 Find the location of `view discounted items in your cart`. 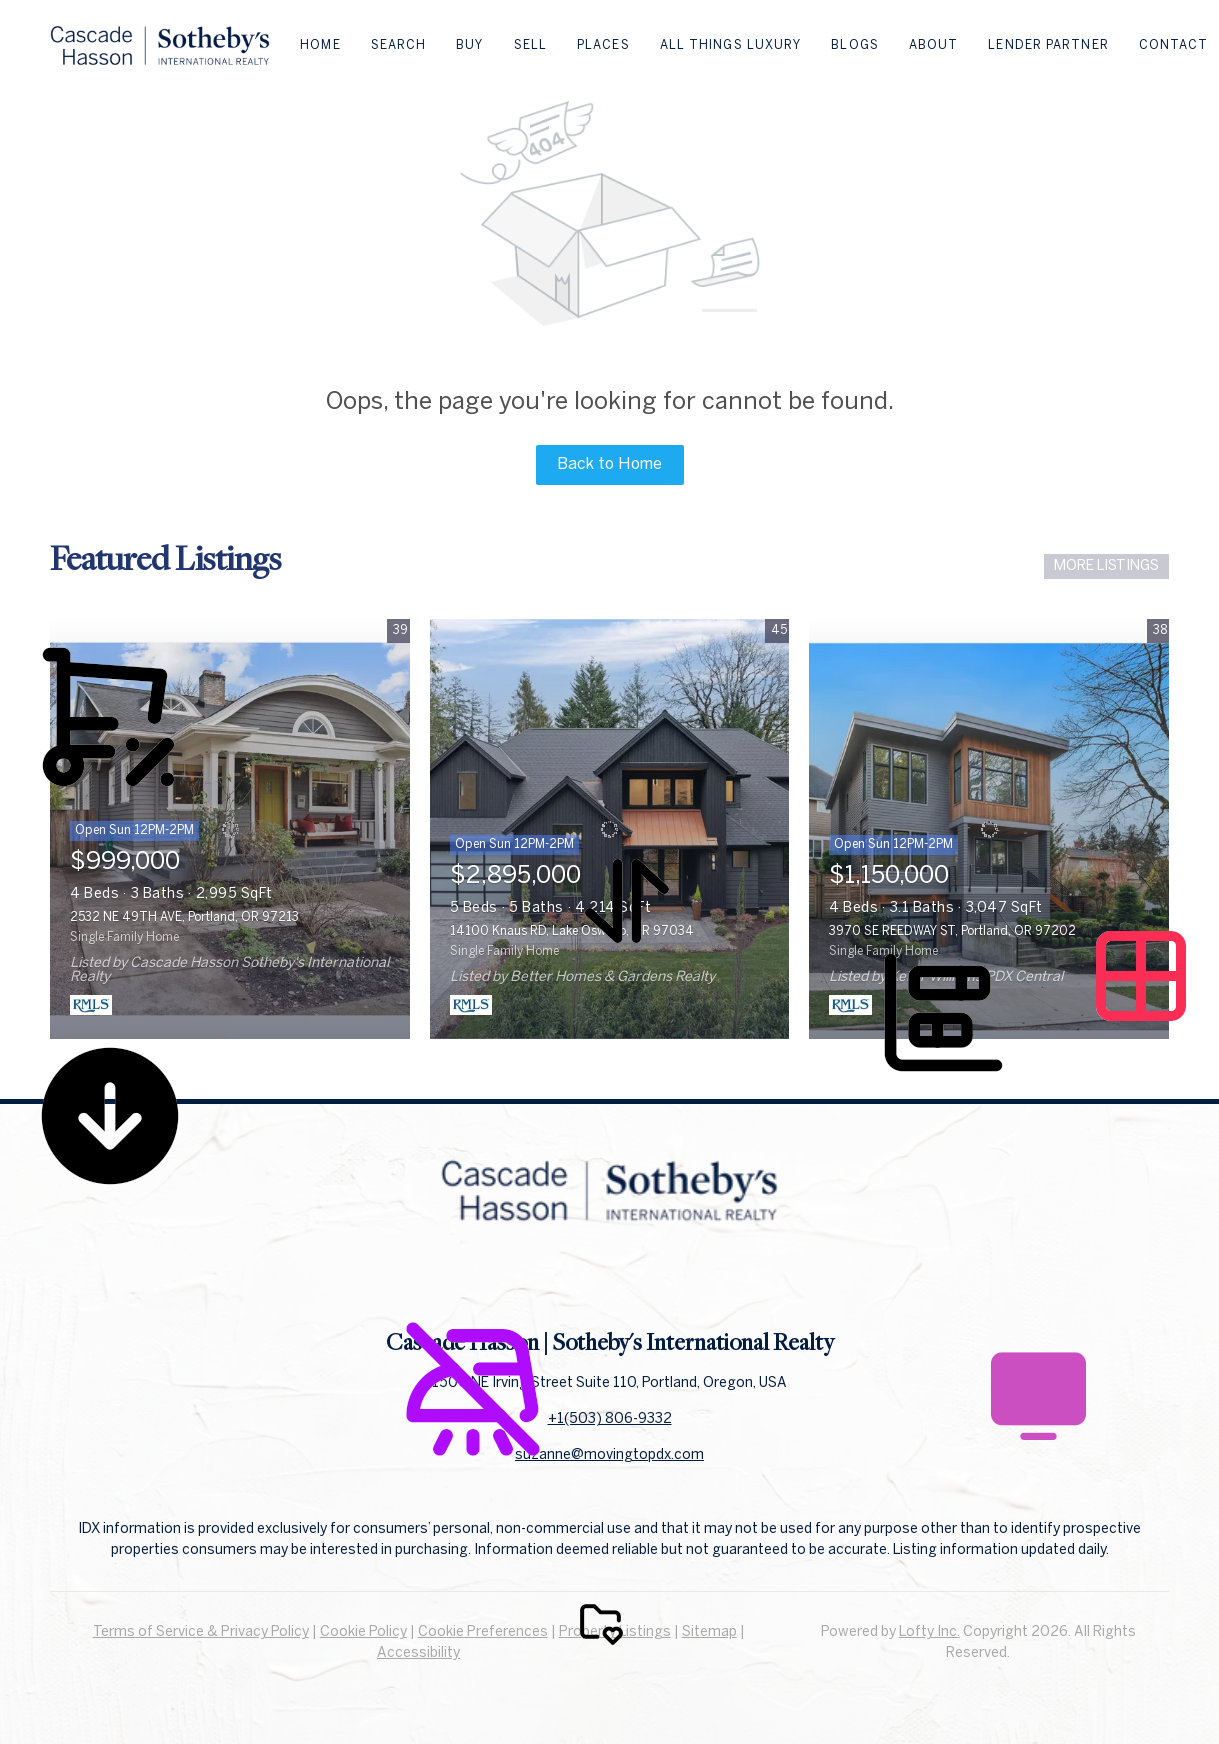

view discounted items in your cart is located at coordinates (105, 717).